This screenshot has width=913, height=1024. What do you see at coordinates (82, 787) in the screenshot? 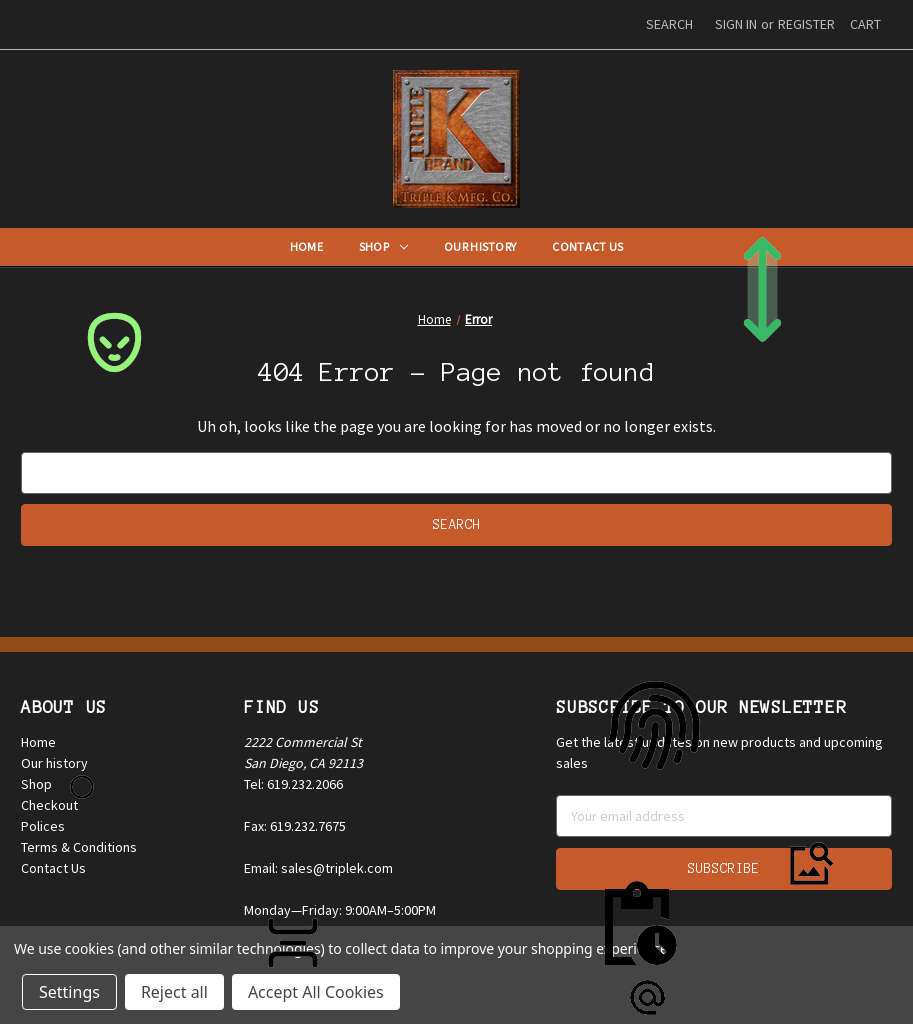
I see `indicates 0% progress or empty state` at bounding box center [82, 787].